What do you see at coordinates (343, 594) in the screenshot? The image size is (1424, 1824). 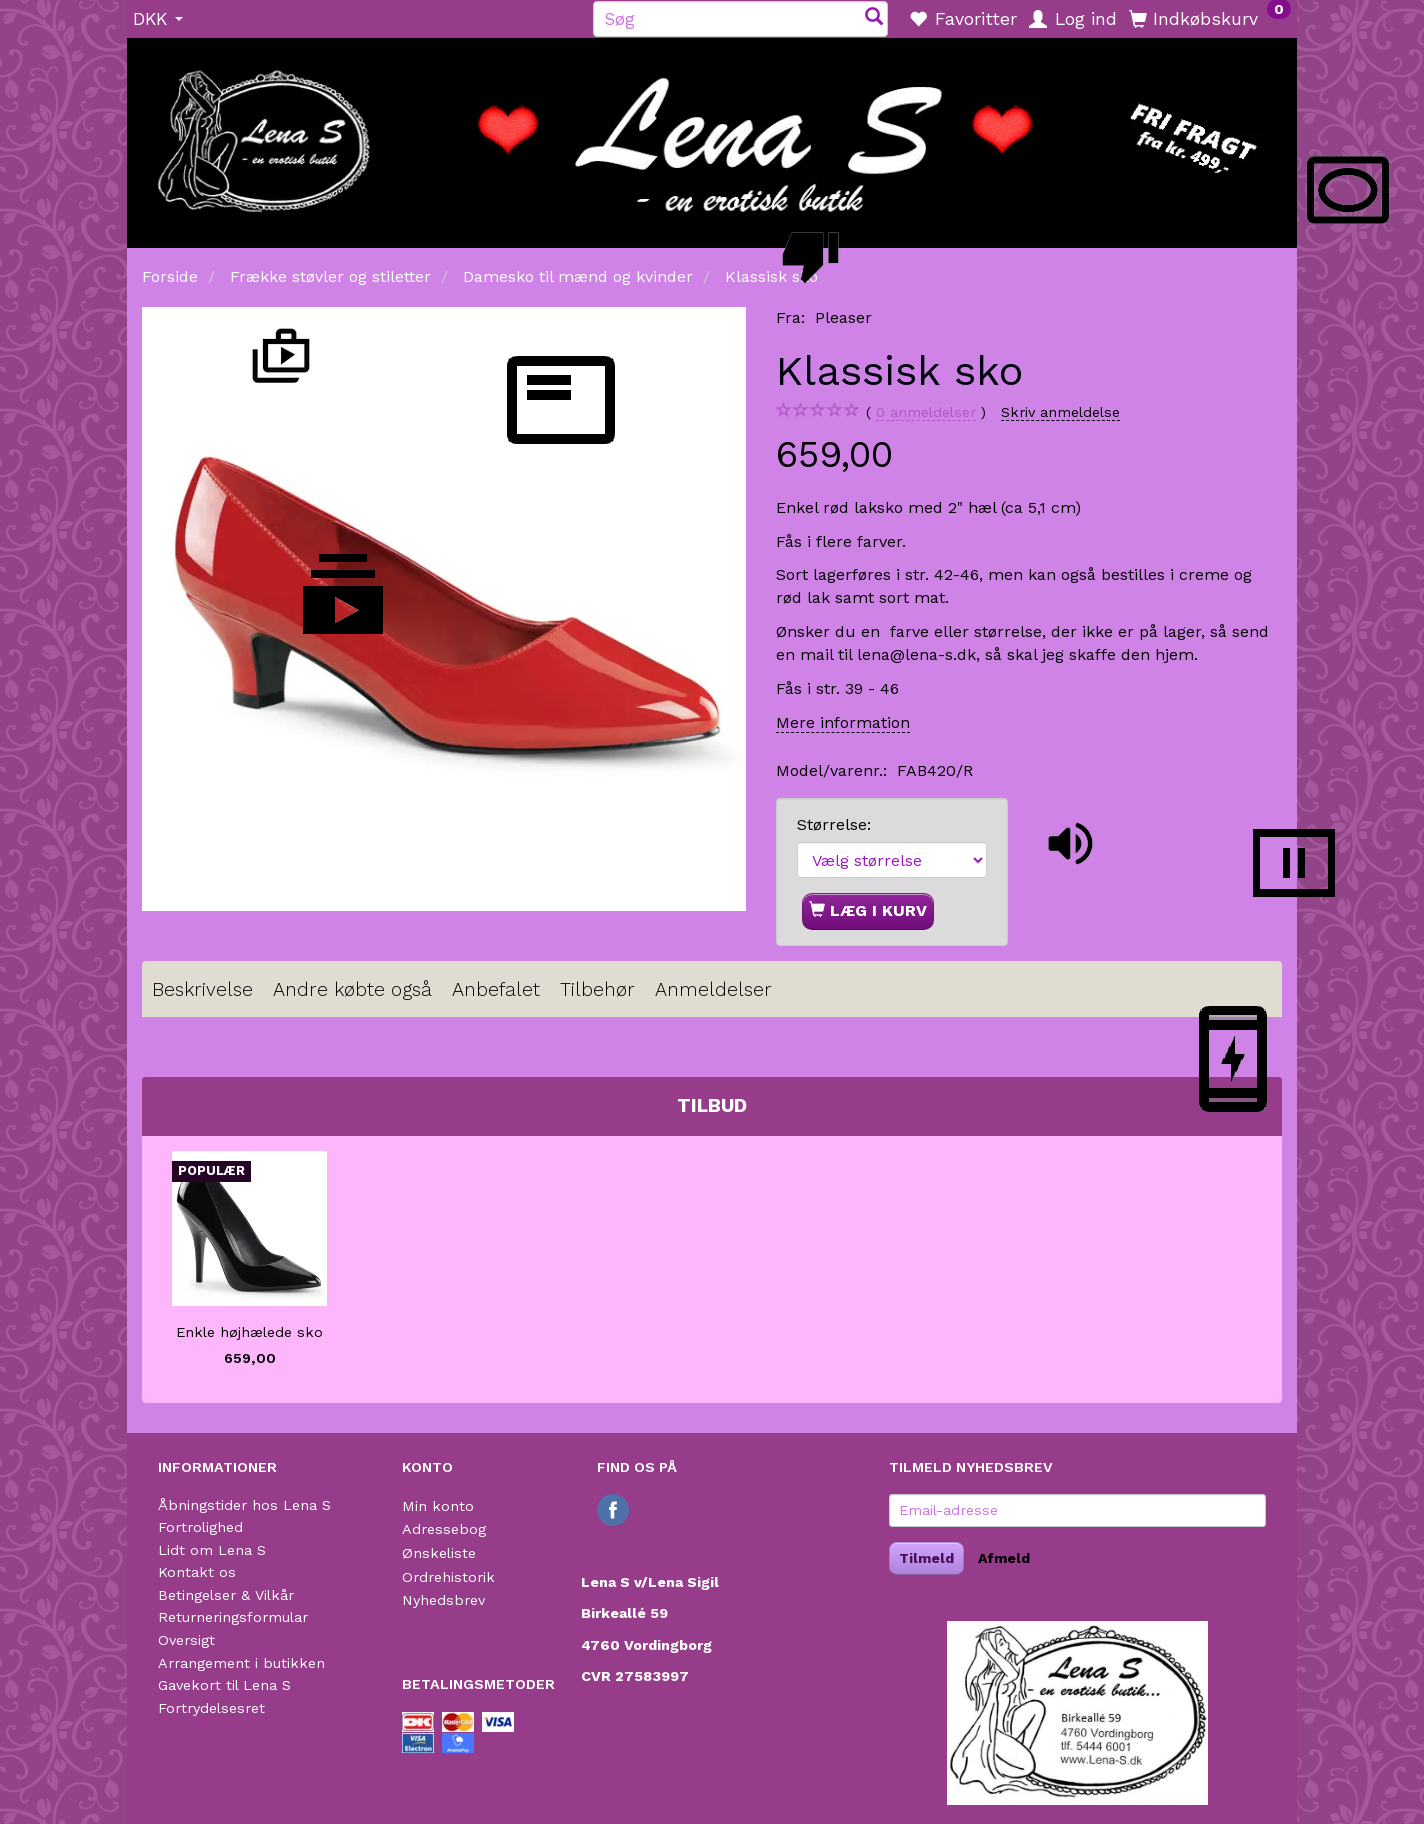 I see `view your subscriptions` at bounding box center [343, 594].